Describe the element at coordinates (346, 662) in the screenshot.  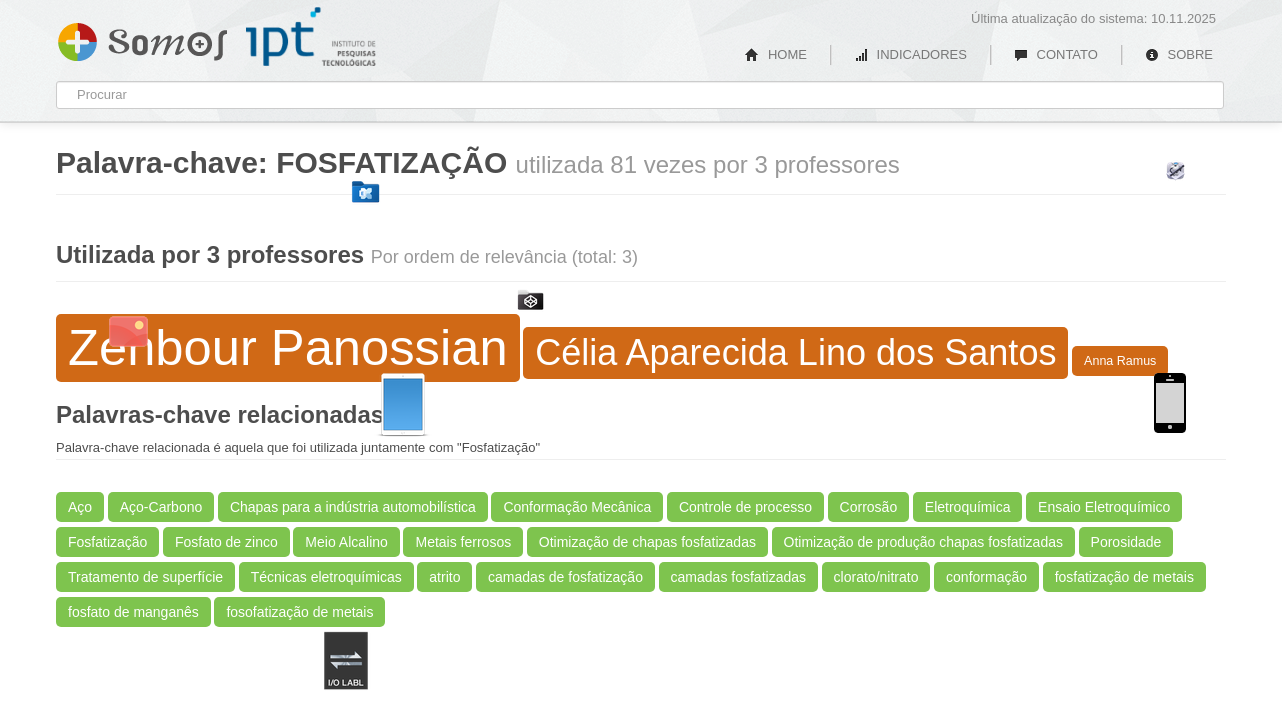
I see `configure audio input/output settings in GarageBand` at that location.